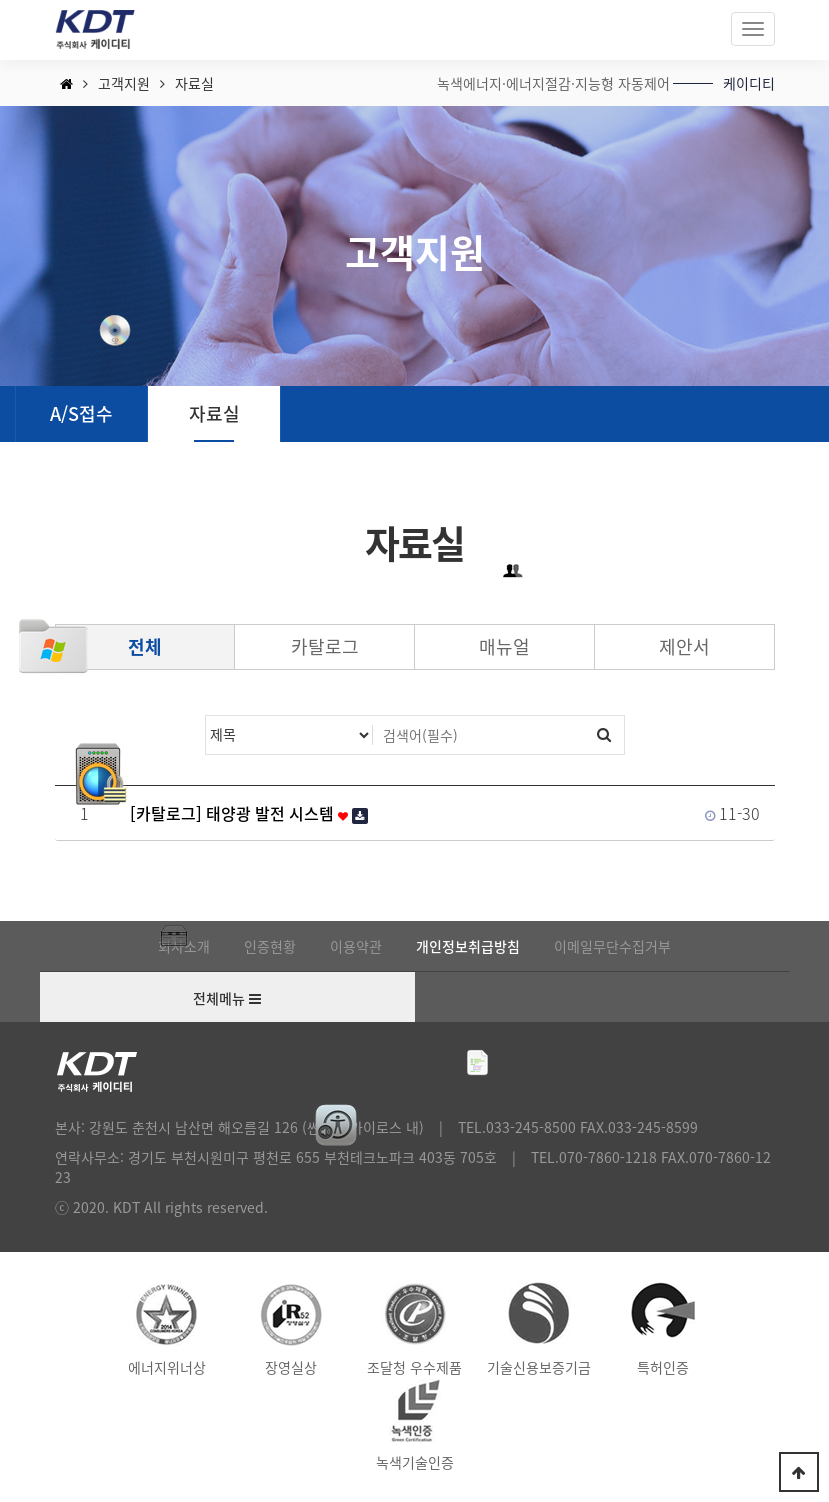  I want to click on view storage used by other users on this device, so click(513, 569).